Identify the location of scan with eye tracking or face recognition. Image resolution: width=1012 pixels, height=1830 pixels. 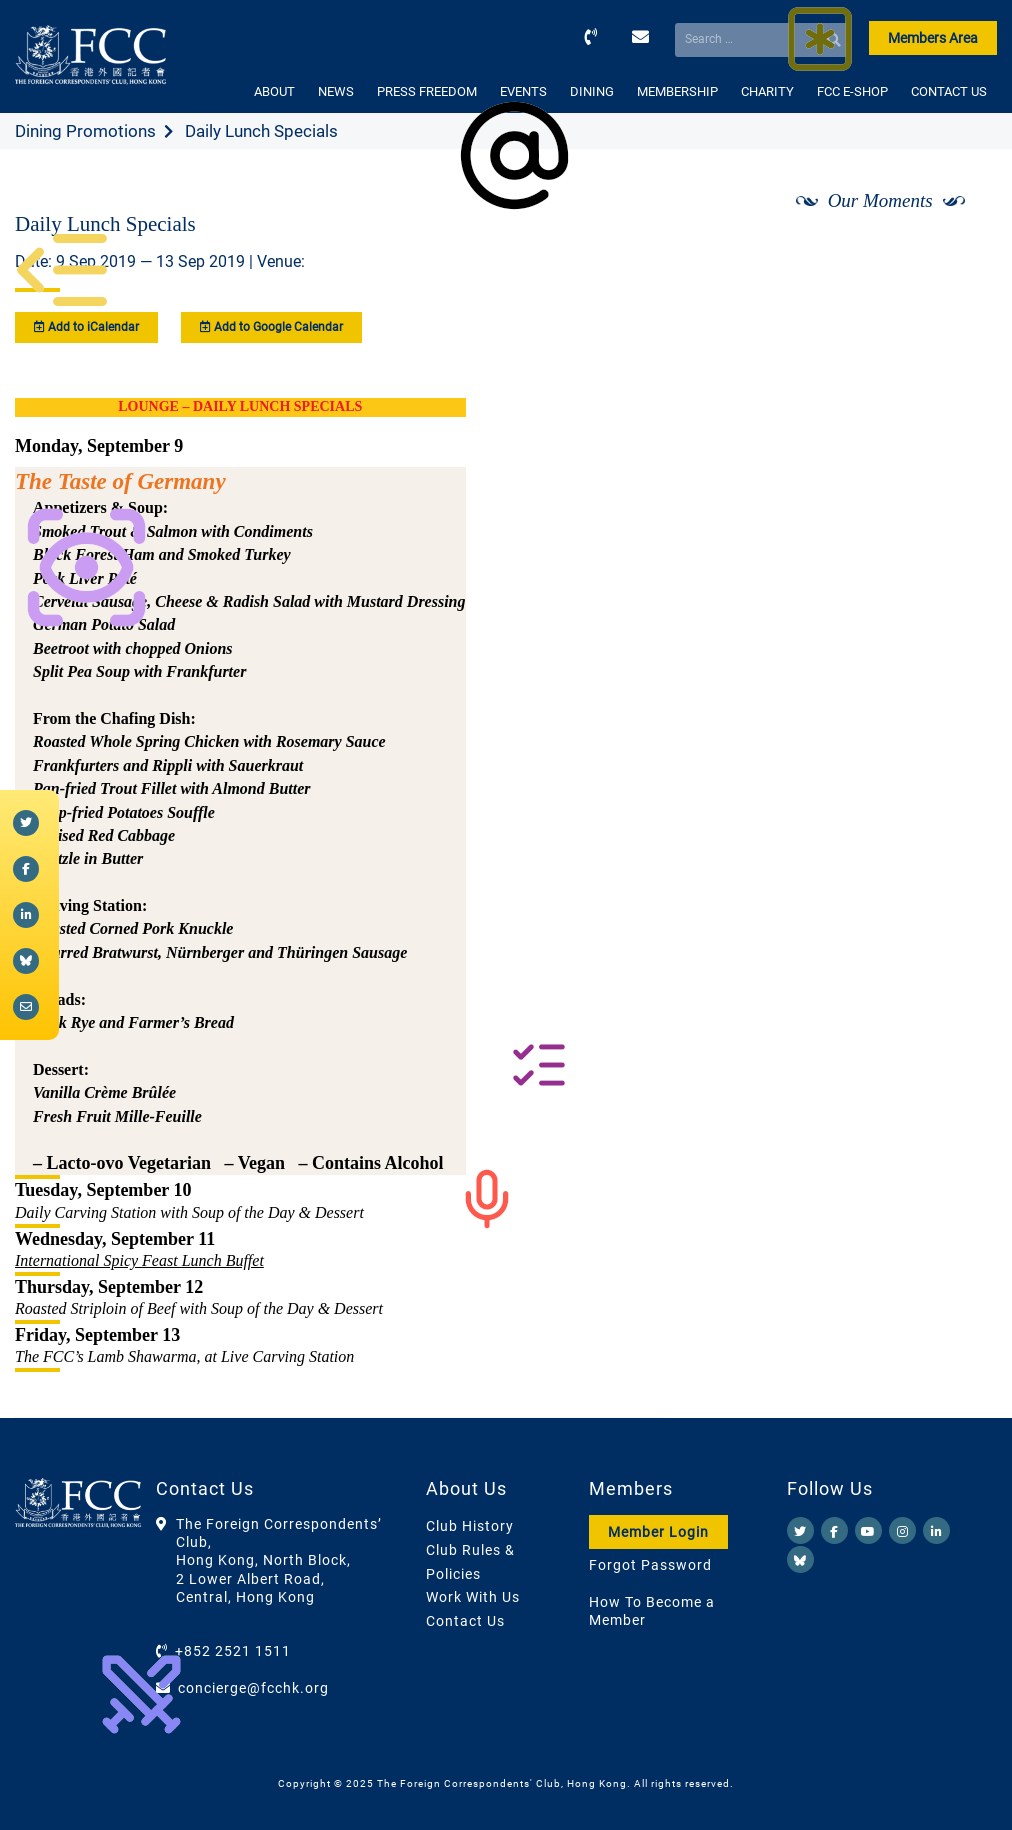
(86, 567).